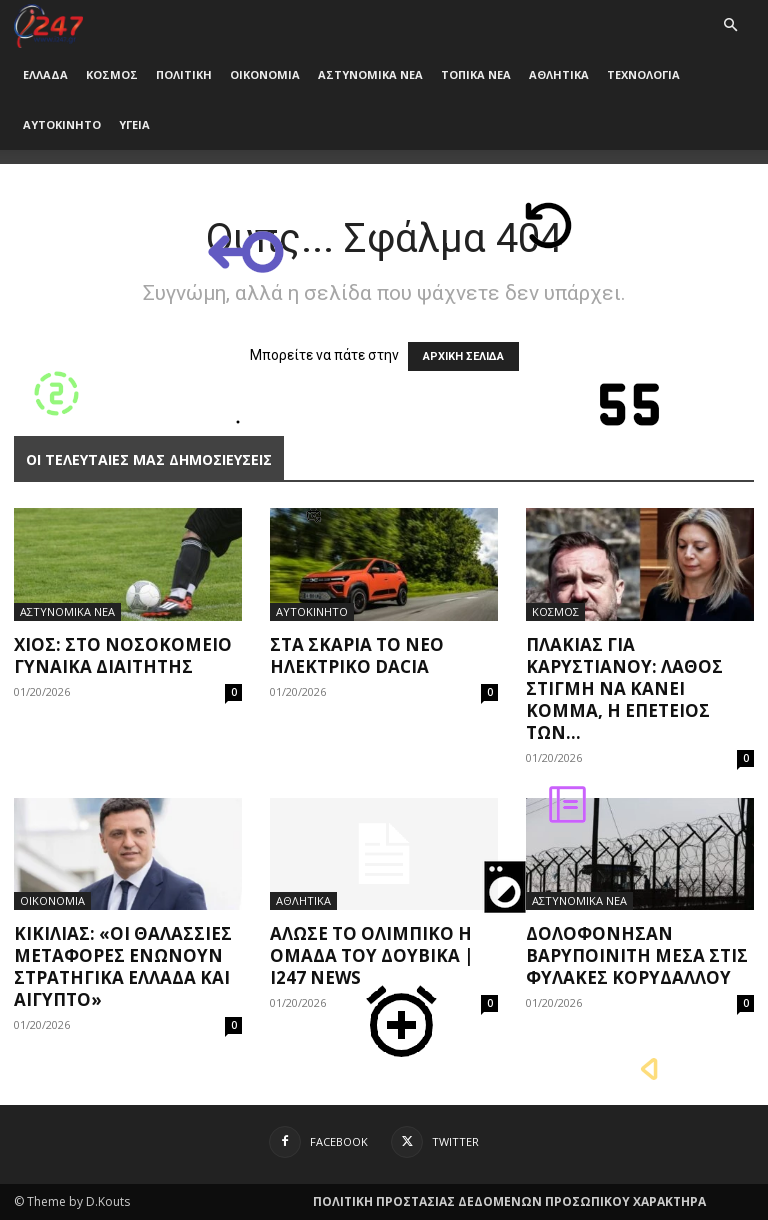 Image resolution: width=768 pixels, height=1220 pixels. What do you see at coordinates (651, 1069) in the screenshot?
I see `go back to the previous screen` at bounding box center [651, 1069].